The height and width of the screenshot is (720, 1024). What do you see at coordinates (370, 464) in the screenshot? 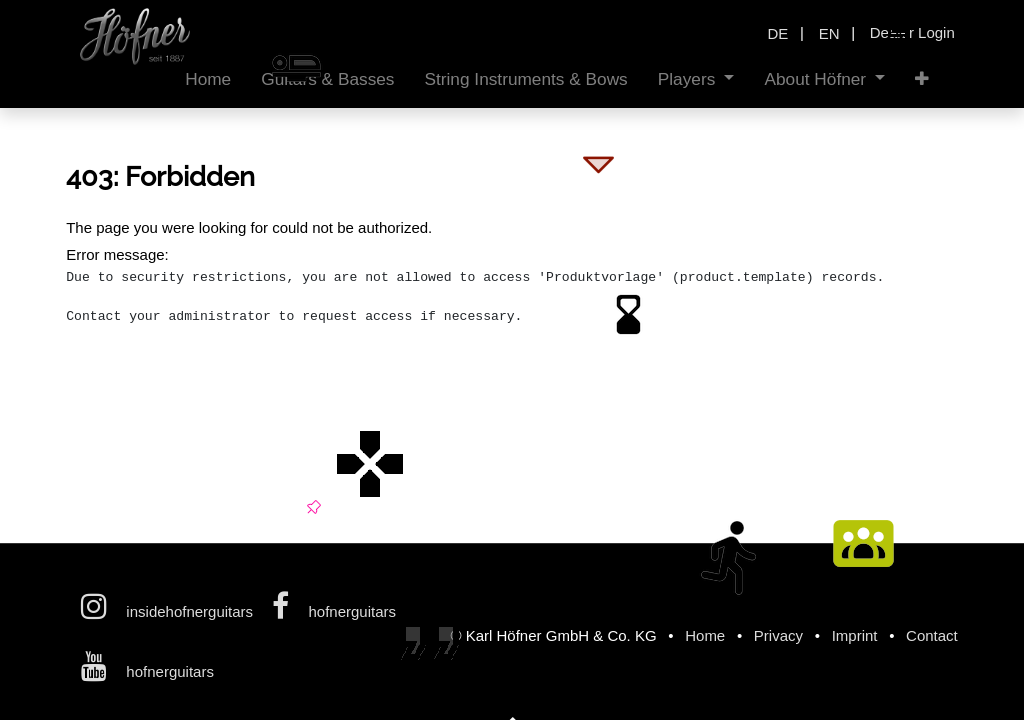
I see `access games or gaming section` at bounding box center [370, 464].